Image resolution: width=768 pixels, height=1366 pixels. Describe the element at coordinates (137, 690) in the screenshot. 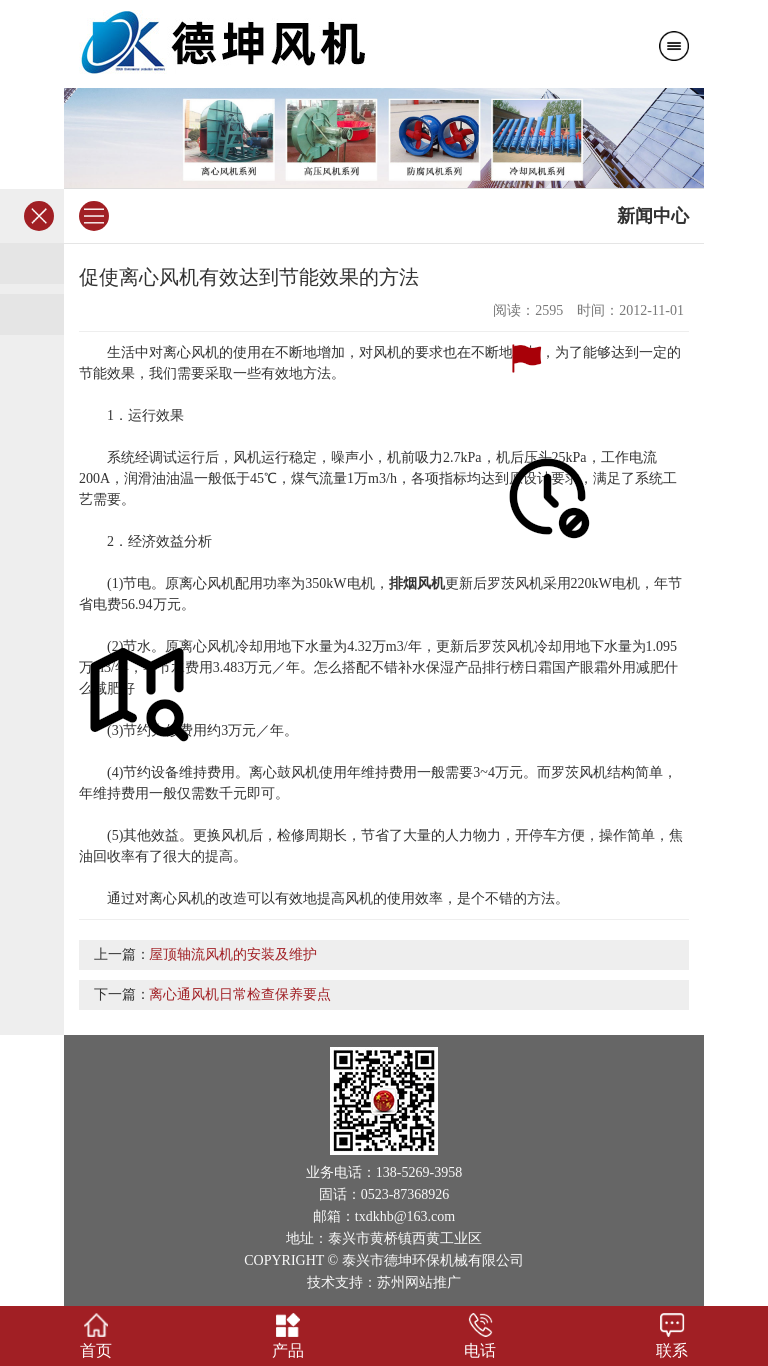

I see `search for a location on the map` at that location.